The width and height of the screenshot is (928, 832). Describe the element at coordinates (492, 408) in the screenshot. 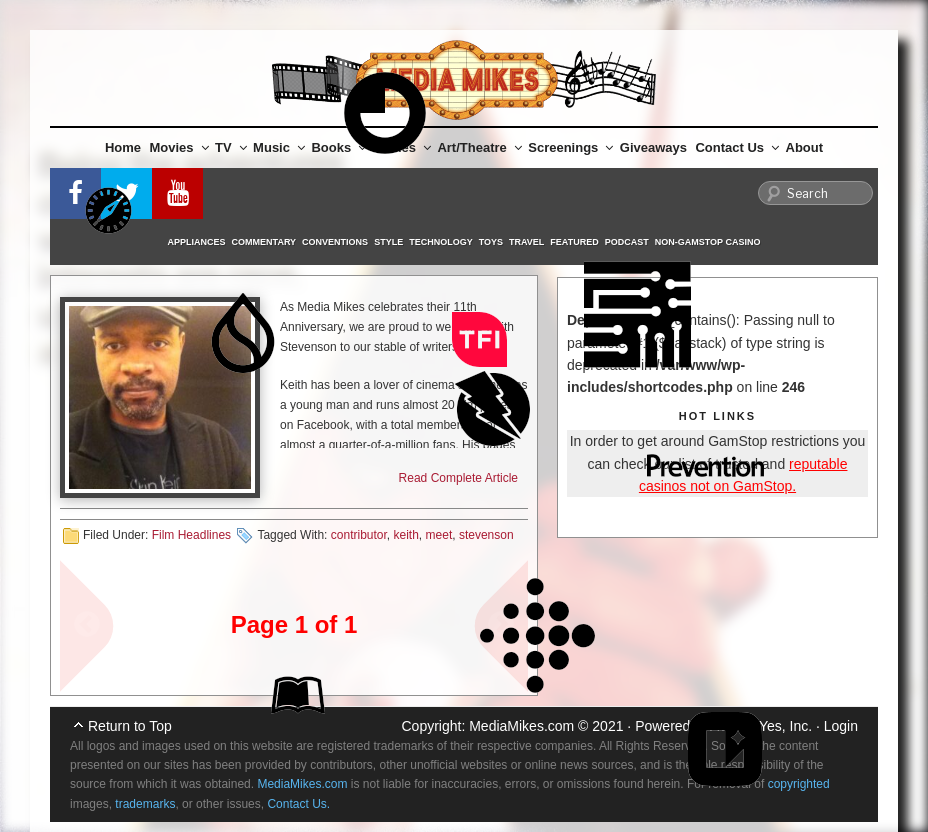

I see `Zap app logo` at that location.